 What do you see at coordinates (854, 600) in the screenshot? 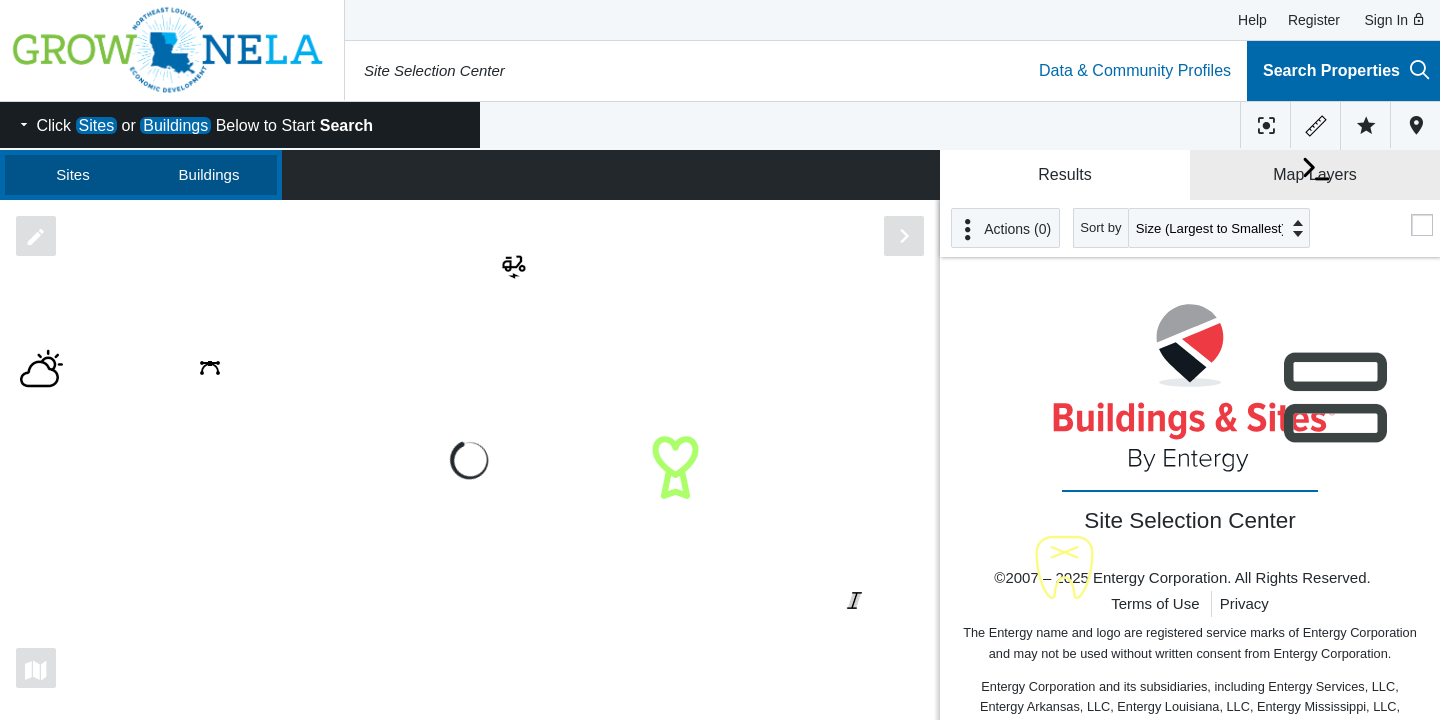
I see `apply italic formatting to selected text` at bounding box center [854, 600].